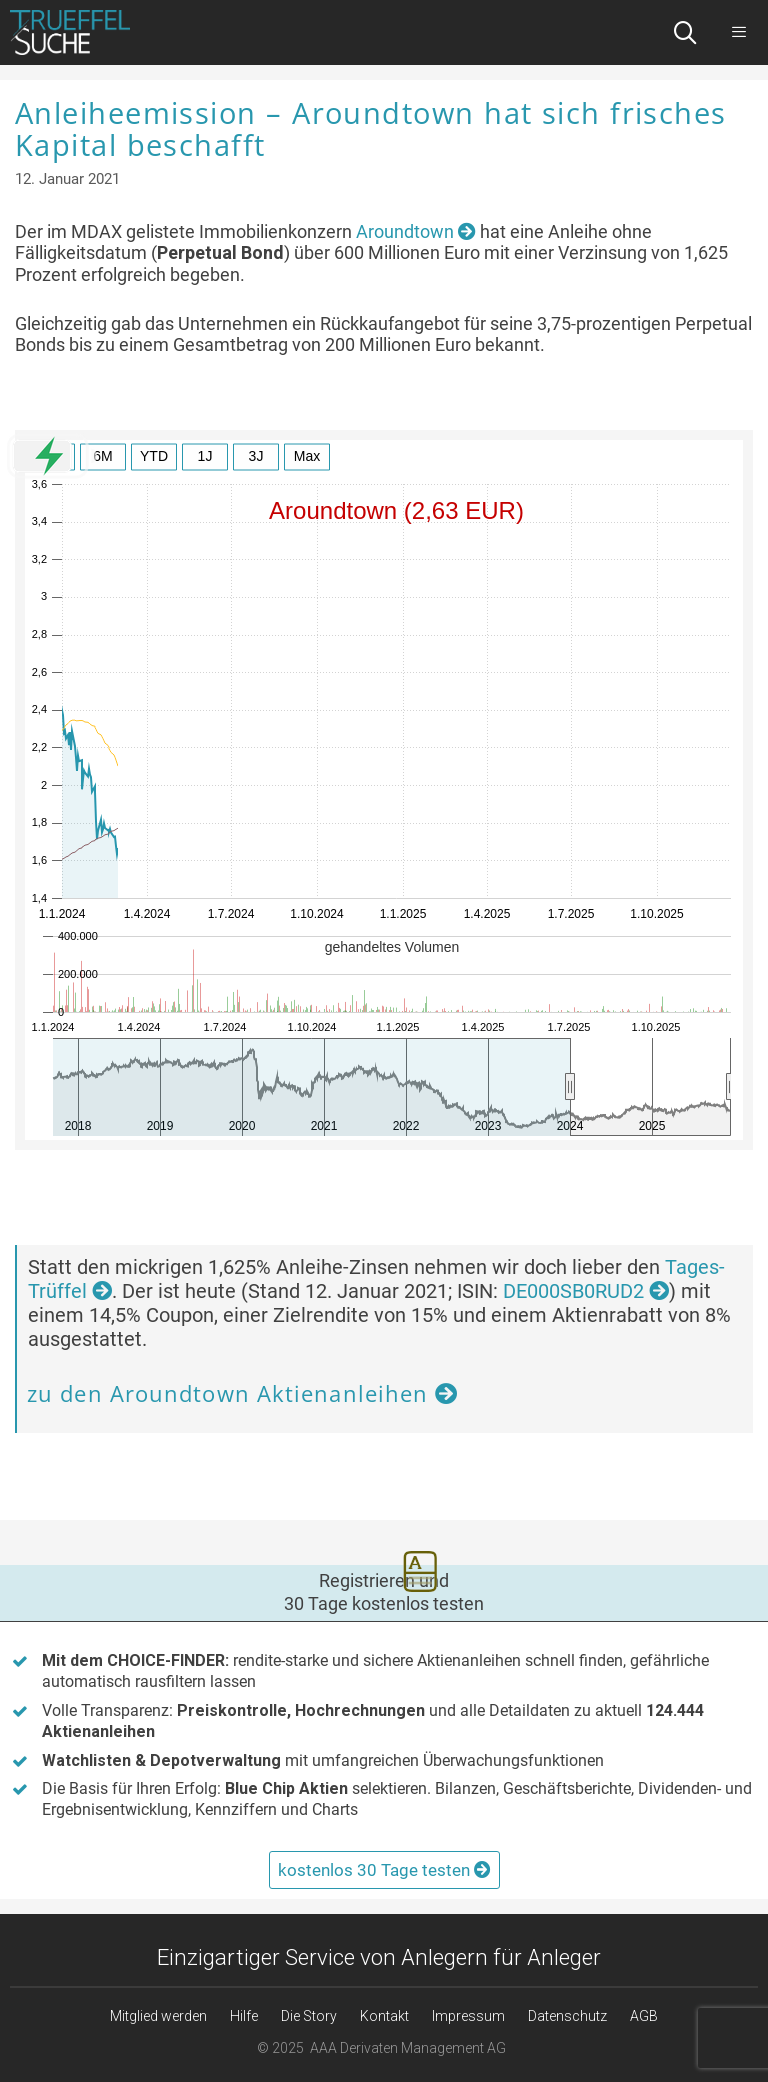  What do you see at coordinates (421, 1571) in the screenshot?
I see `scan a document or image` at bounding box center [421, 1571].